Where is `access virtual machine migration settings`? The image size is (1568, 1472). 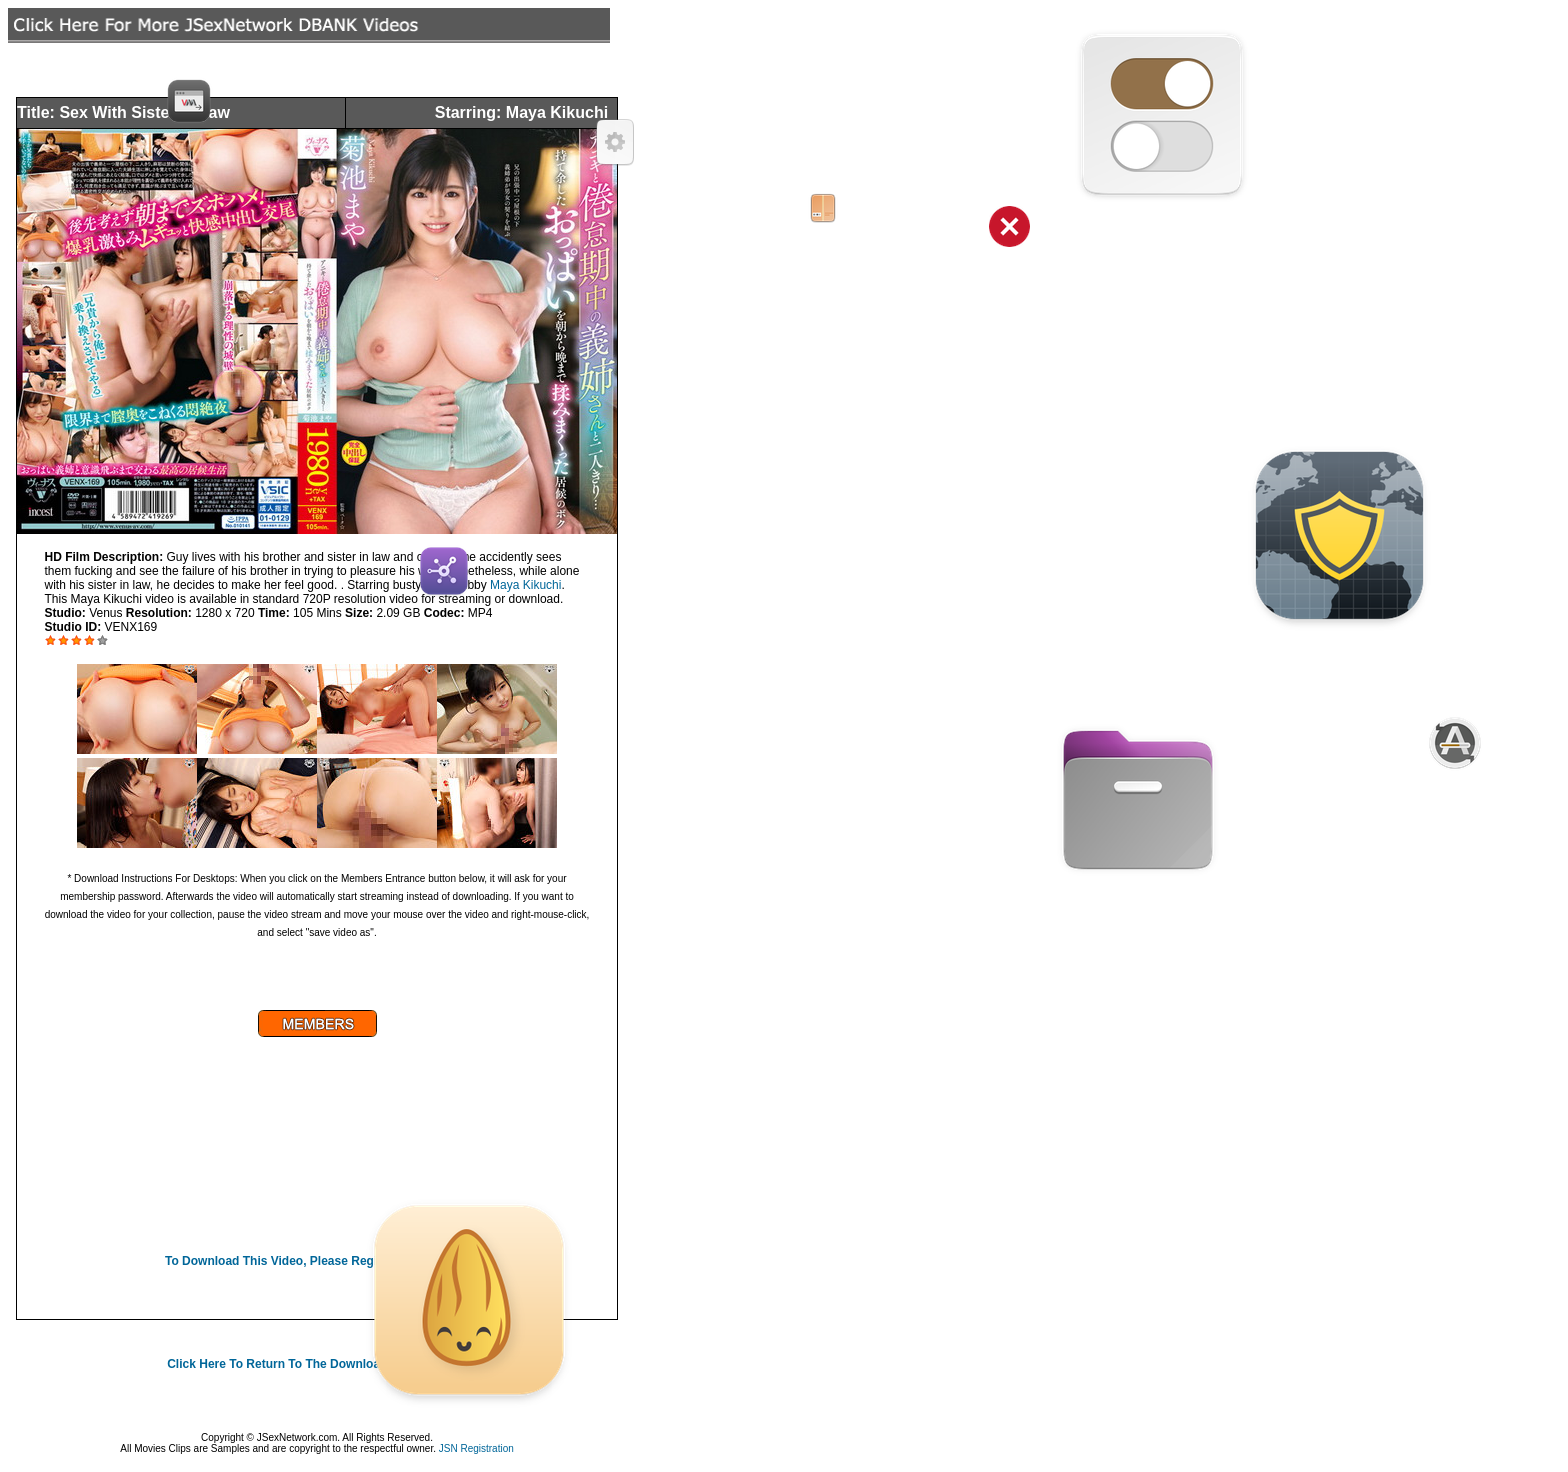 access virtual machine migration settings is located at coordinates (189, 101).